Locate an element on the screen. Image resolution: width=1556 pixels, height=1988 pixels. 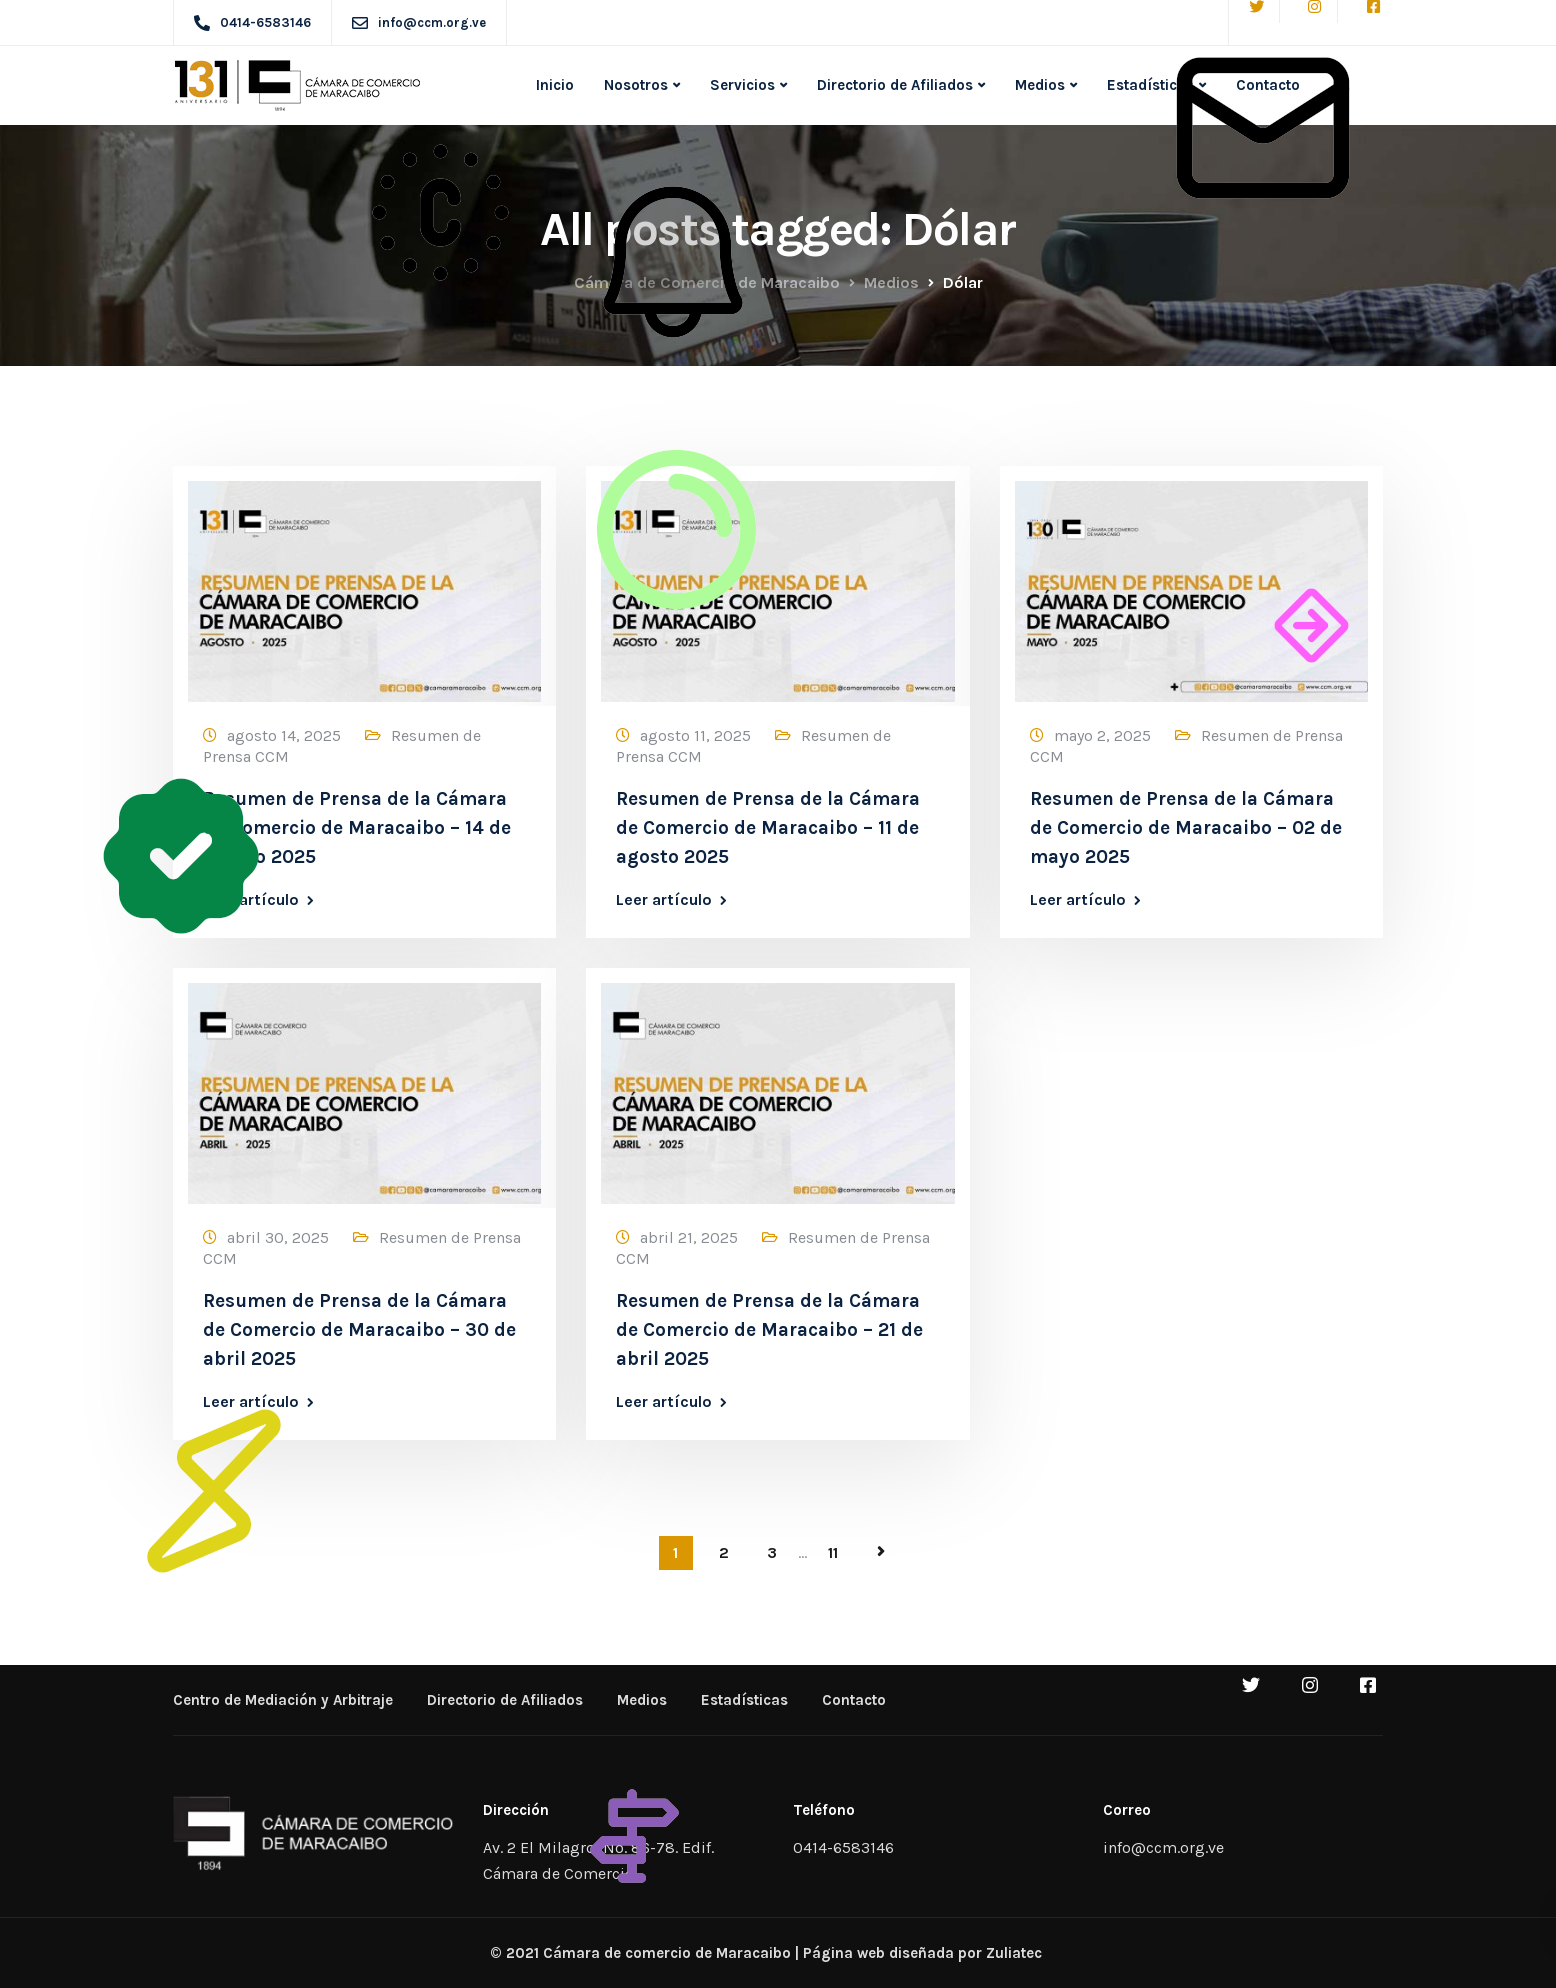
apply inner shadow effect to top-right corner is located at coordinates (676, 529).